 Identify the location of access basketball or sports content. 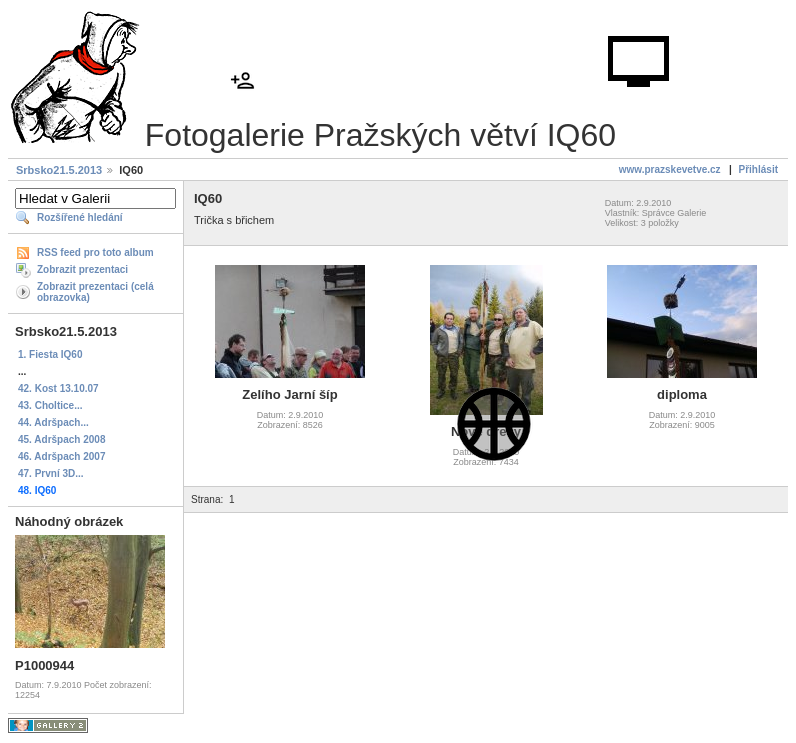
(494, 424).